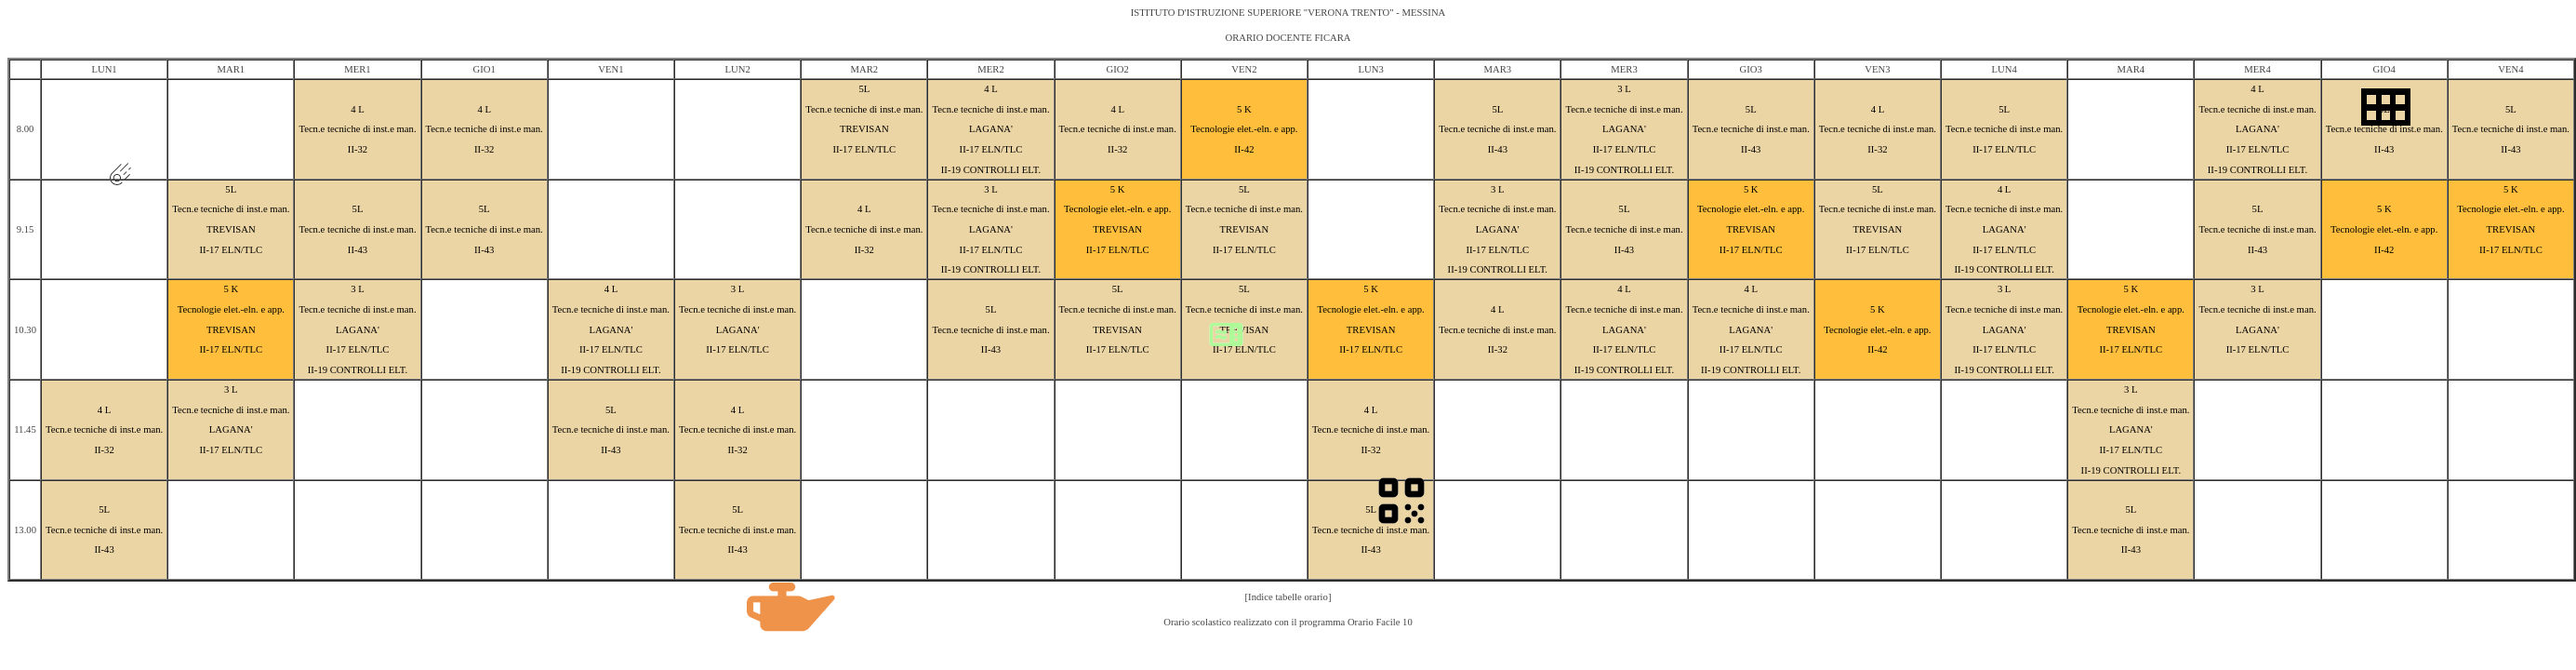 This screenshot has height=670, width=2576. I want to click on access microwave or kitchen appliance controls, so click(1226, 334).